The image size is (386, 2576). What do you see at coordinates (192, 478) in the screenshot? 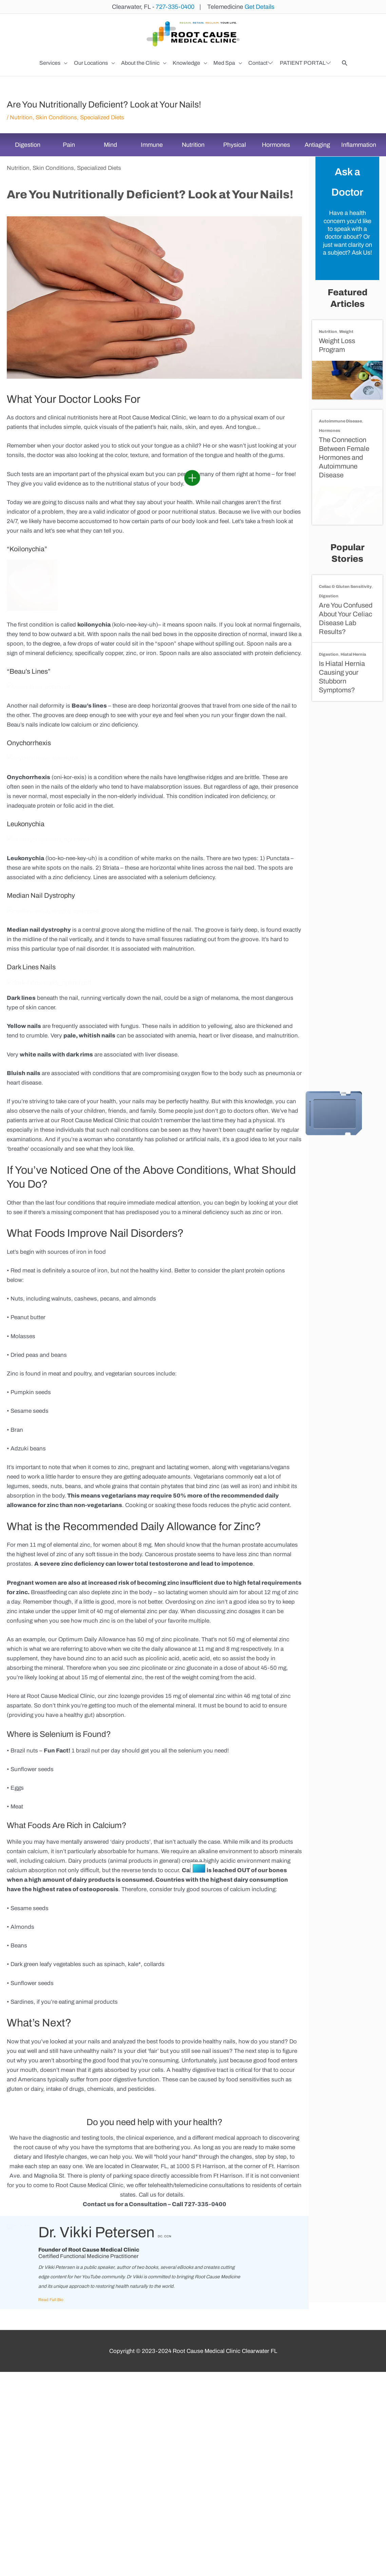
I see `add a new item` at bounding box center [192, 478].